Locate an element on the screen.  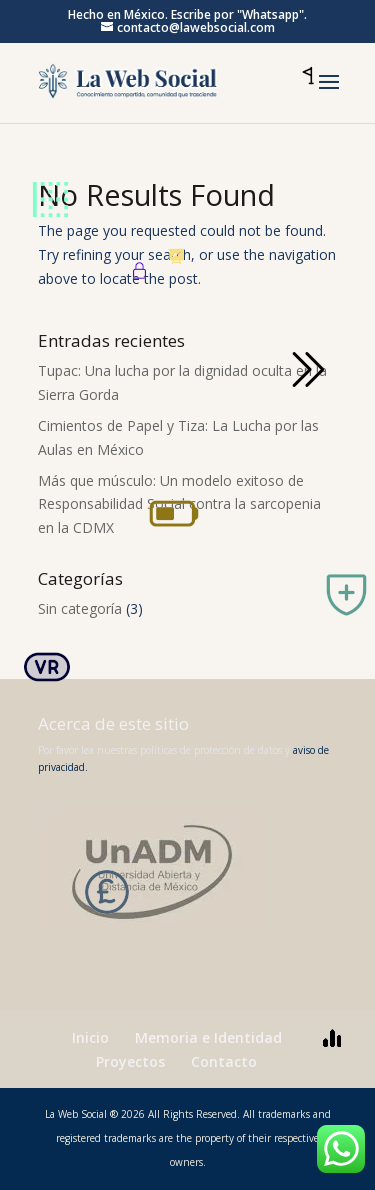
adjust audio equalizer settings is located at coordinates (332, 1038).